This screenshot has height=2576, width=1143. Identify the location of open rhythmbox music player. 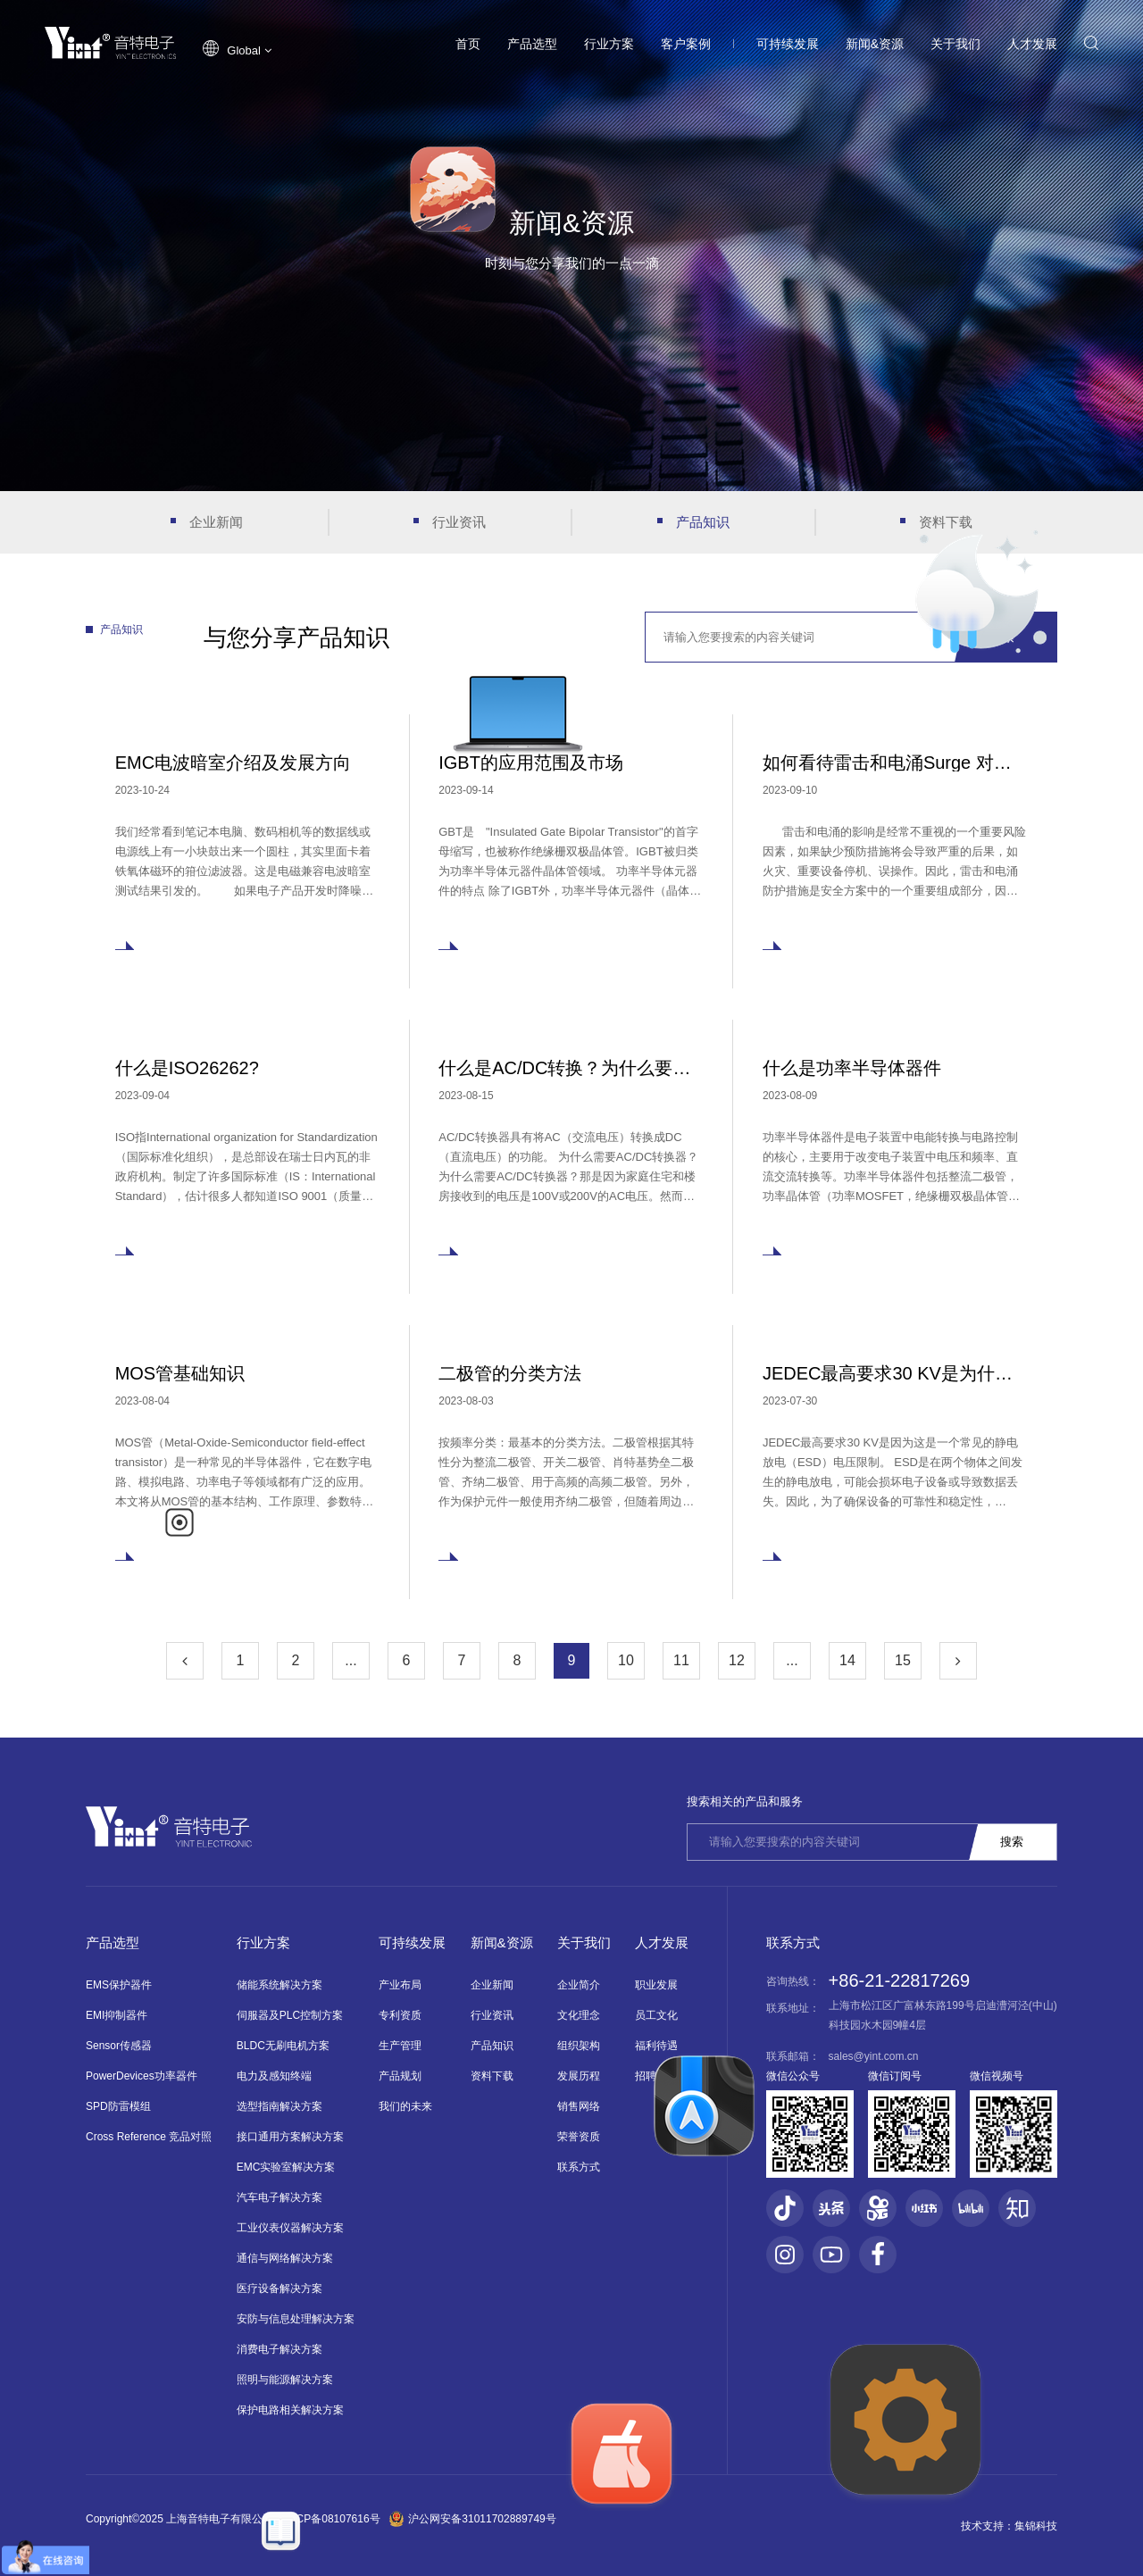
(179, 1522).